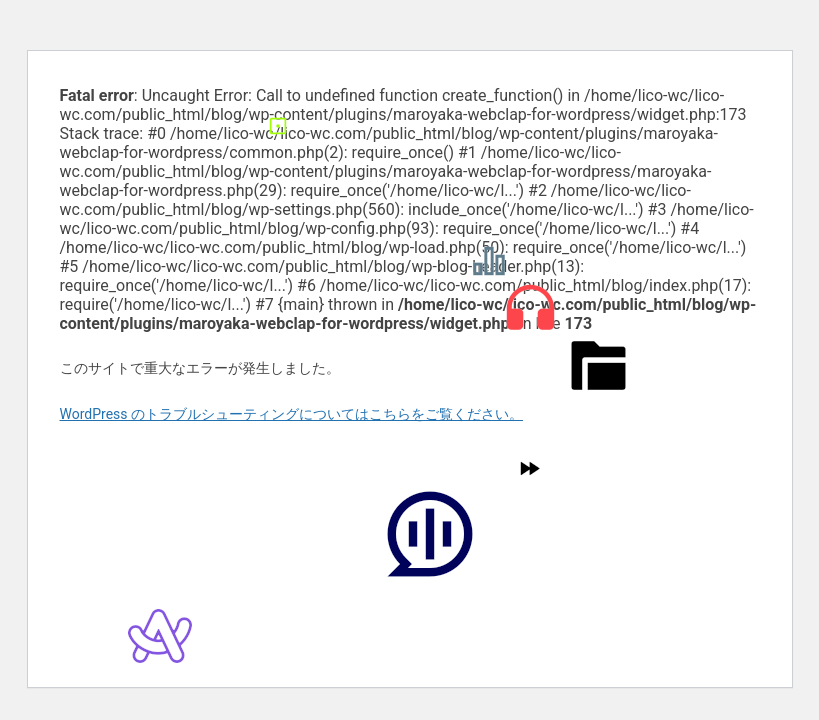 Image resolution: width=819 pixels, height=720 pixels. Describe the element at coordinates (529, 468) in the screenshot. I see `fast forward media playback` at that location.